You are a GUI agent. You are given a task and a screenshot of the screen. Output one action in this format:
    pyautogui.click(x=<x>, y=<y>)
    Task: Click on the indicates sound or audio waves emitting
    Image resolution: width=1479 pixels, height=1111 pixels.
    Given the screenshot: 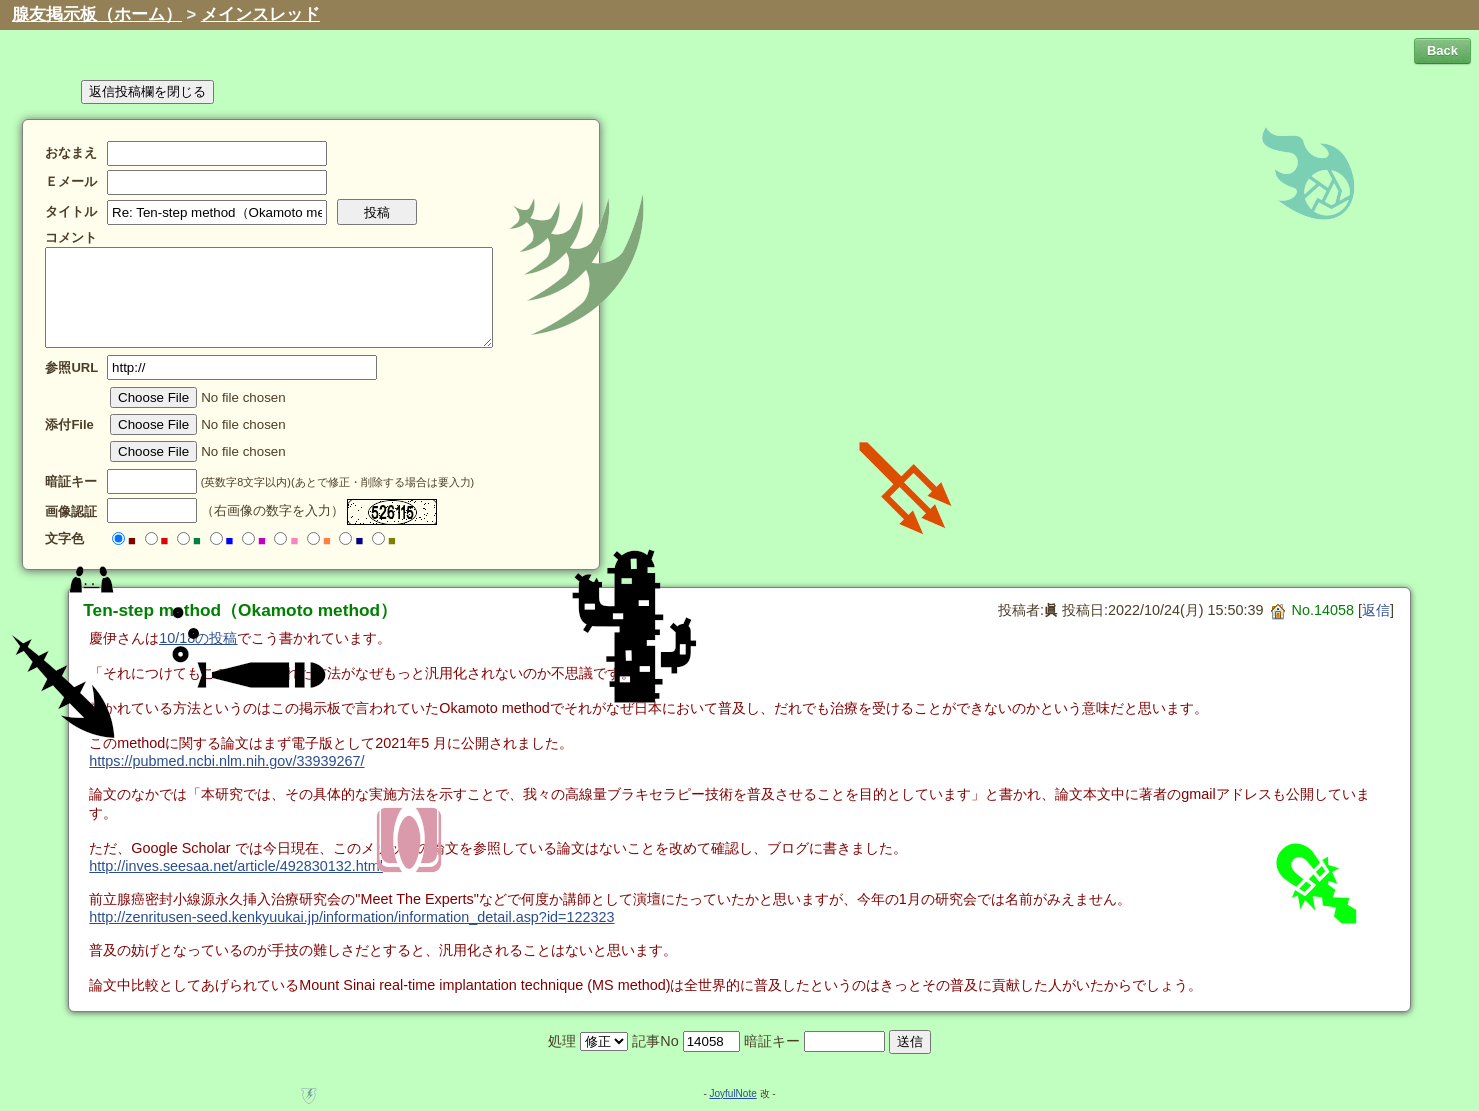 What is the action you would take?
    pyautogui.click(x=573, y=265)
    